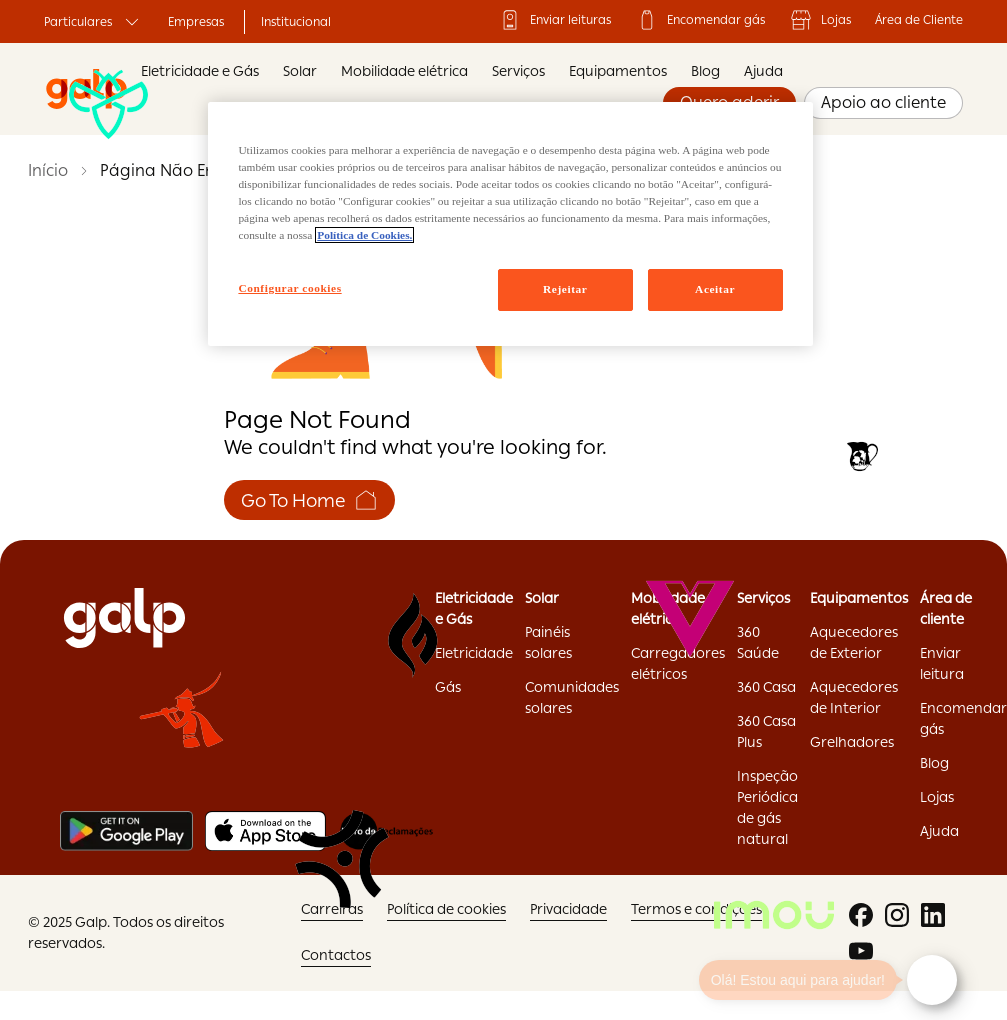 This screenshot has width=1007, height=1020. What do you see at coordinates (342, 859) in the screenshot?
I see `open Launchpad app launcher` at bounding box center [342, 859].